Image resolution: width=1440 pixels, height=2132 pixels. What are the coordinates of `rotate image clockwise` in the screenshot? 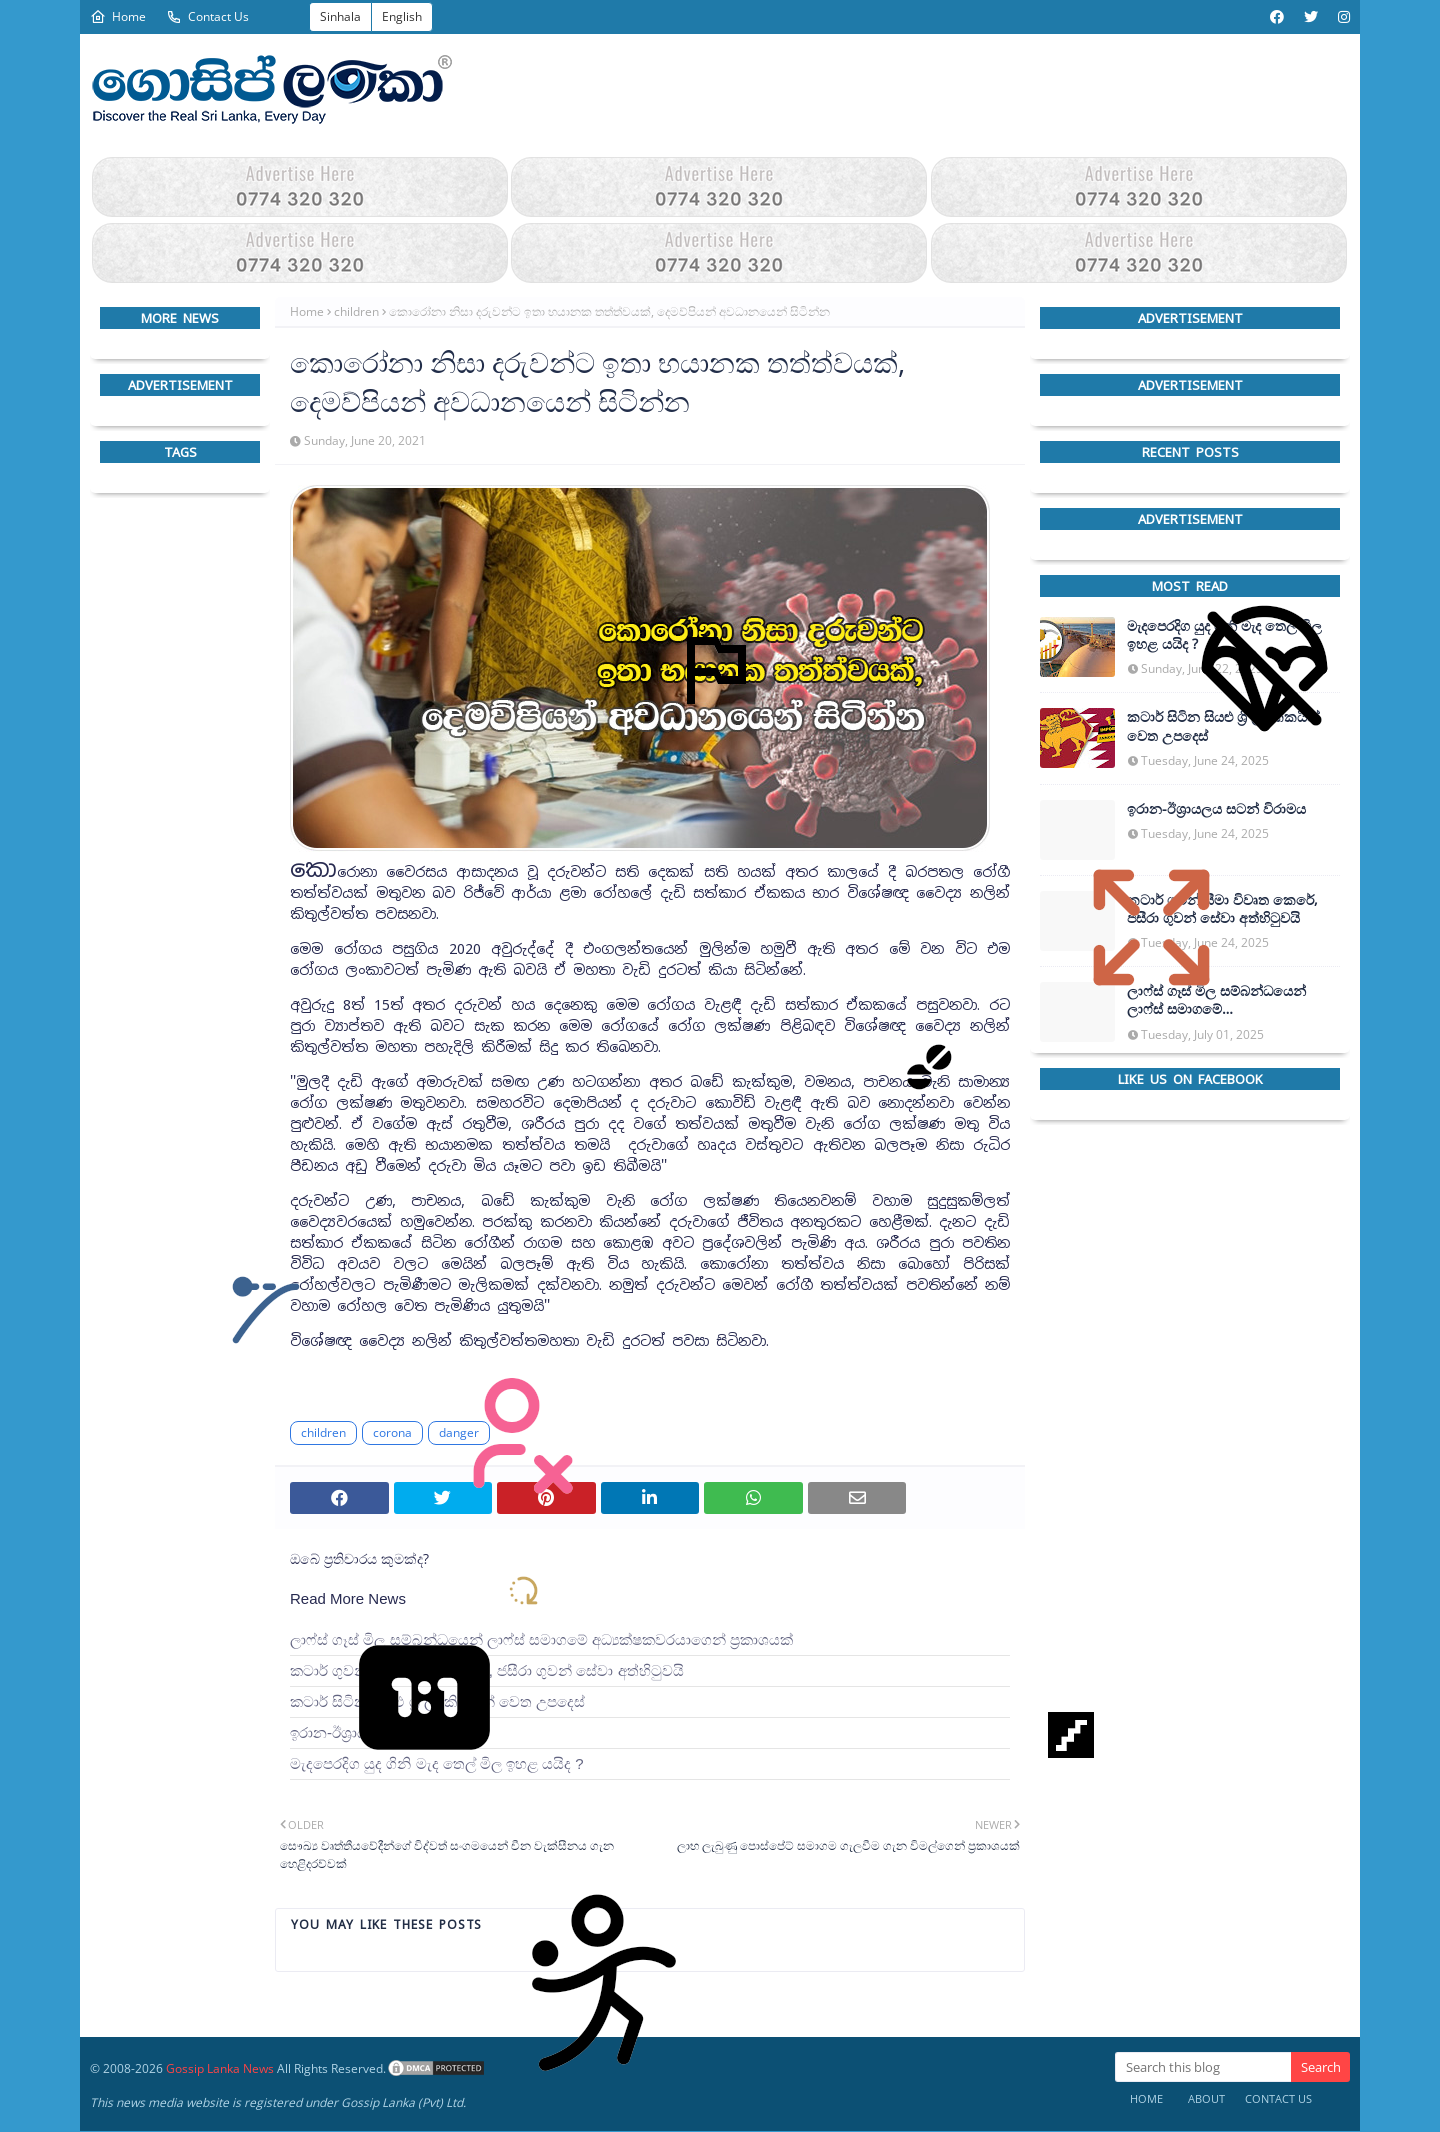 It's located at (523, 1590).